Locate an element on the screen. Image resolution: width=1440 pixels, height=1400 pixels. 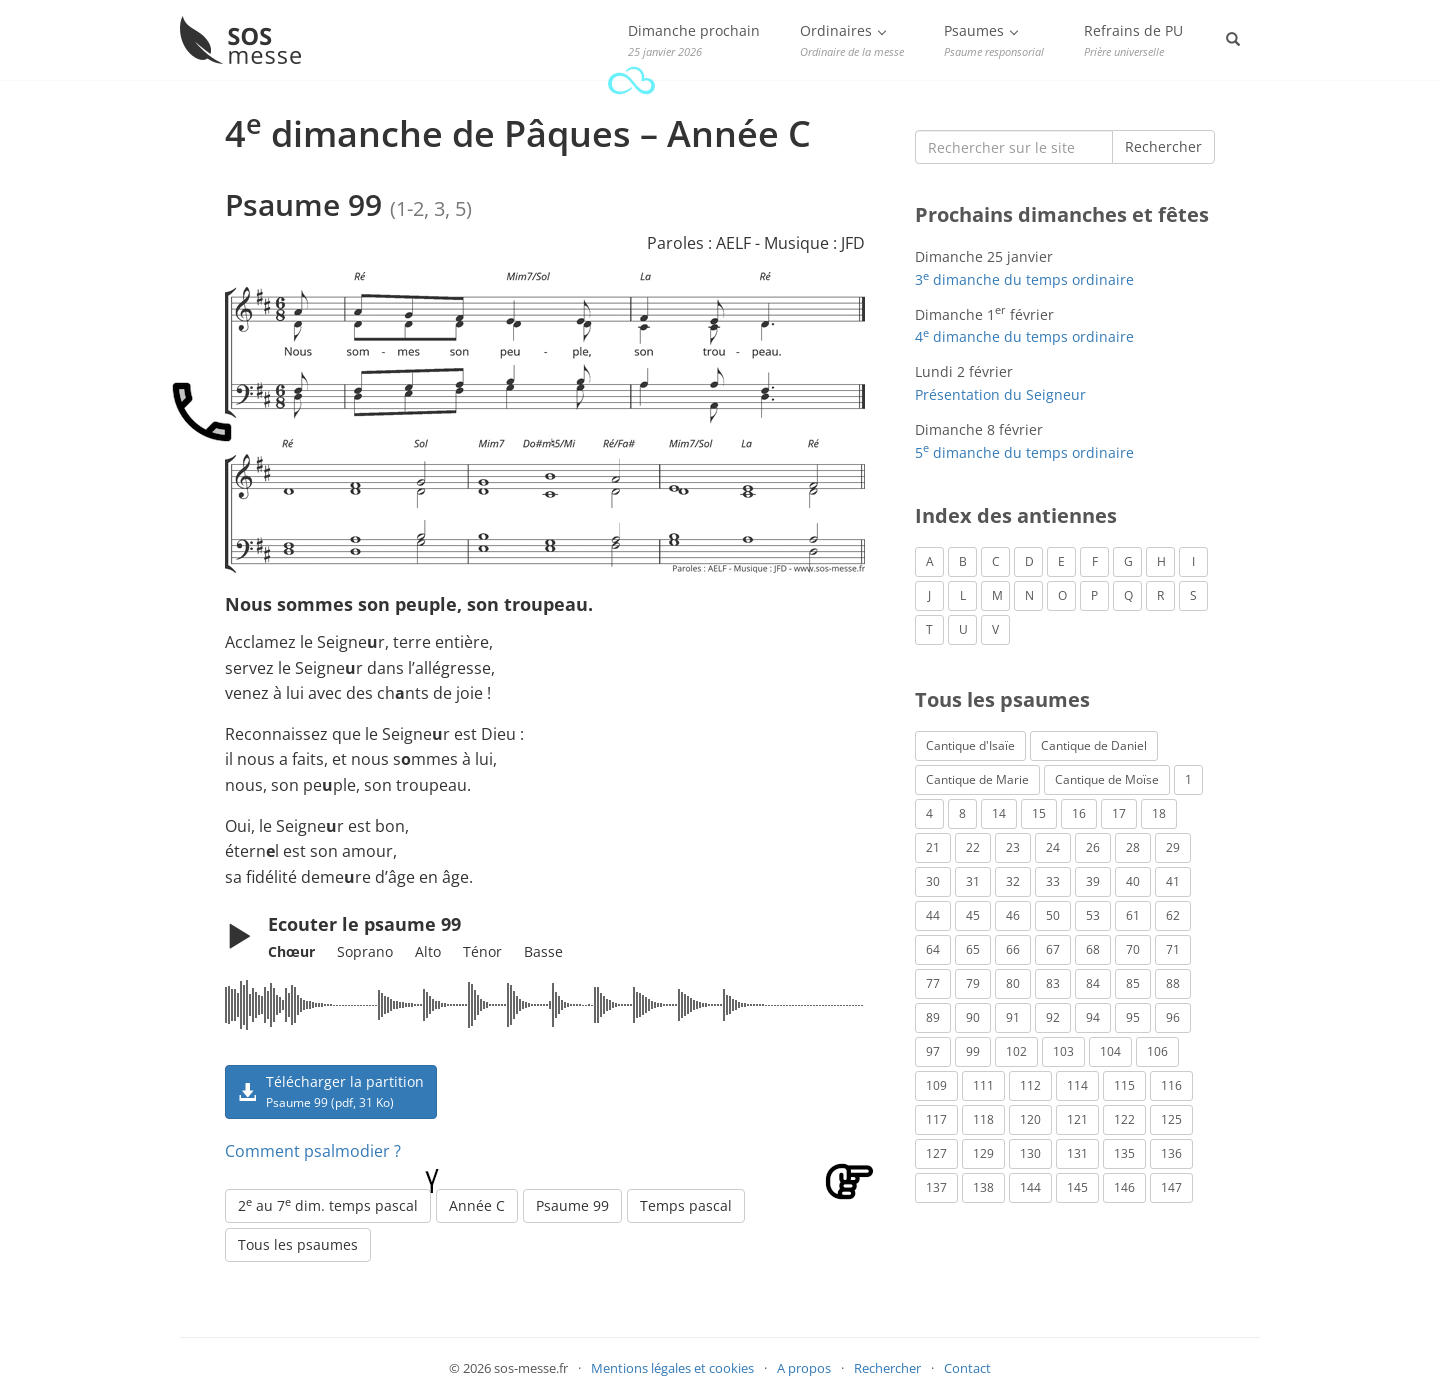
make a phone call is located at coordinates (202, 412).